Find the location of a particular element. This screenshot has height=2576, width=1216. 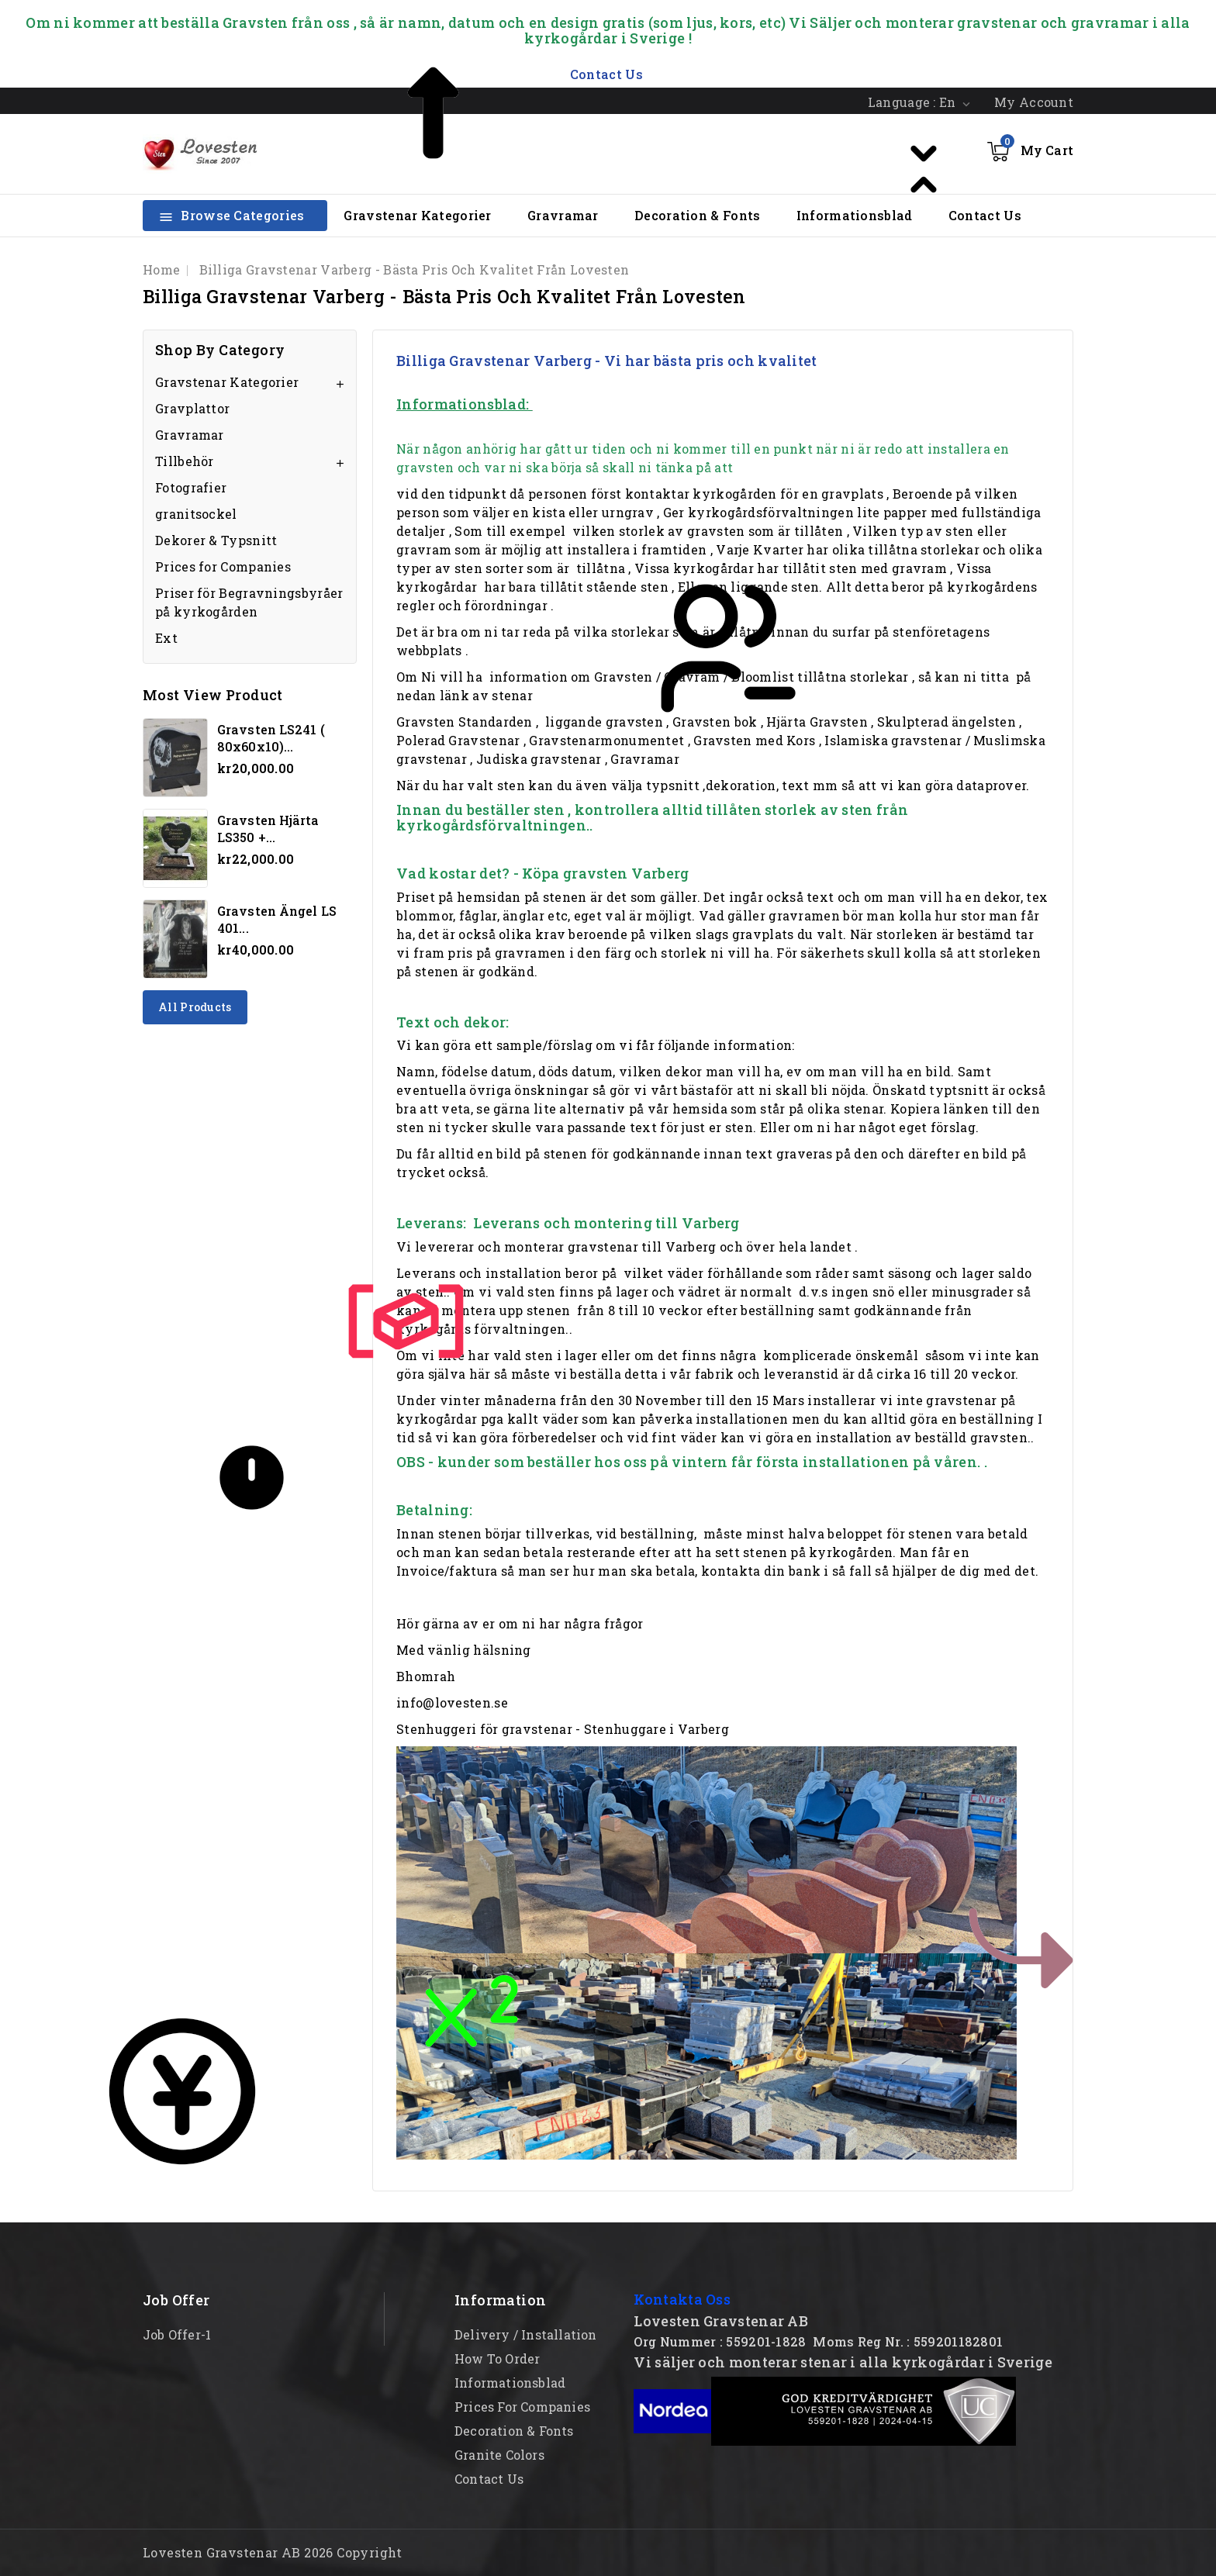

view variable symbol in code editor is located at coordinates (406, 1317).